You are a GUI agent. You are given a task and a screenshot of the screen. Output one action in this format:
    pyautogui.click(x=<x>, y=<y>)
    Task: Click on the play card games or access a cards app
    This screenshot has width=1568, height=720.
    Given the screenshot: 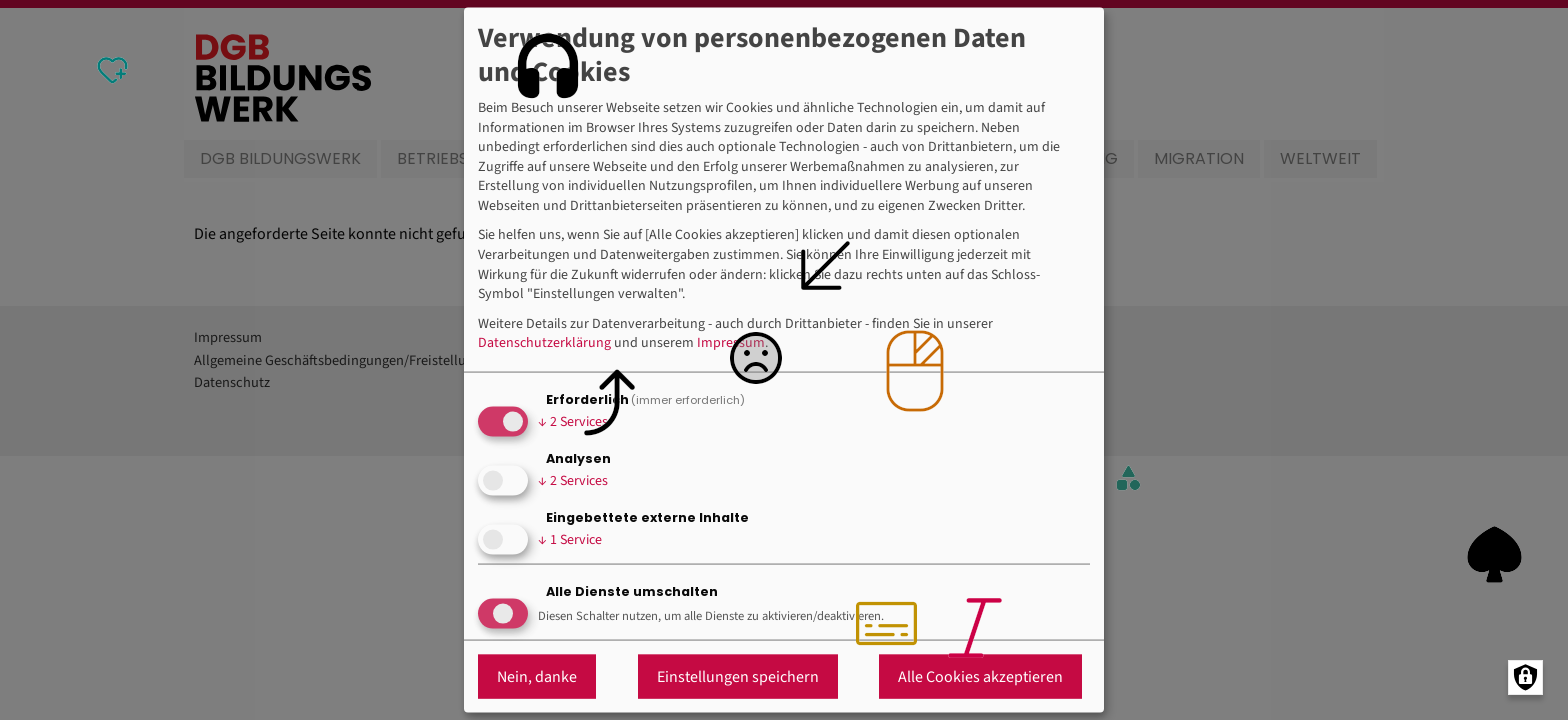 What is the action you would take?
    pyautogui.click(x=1494, y=555)
    